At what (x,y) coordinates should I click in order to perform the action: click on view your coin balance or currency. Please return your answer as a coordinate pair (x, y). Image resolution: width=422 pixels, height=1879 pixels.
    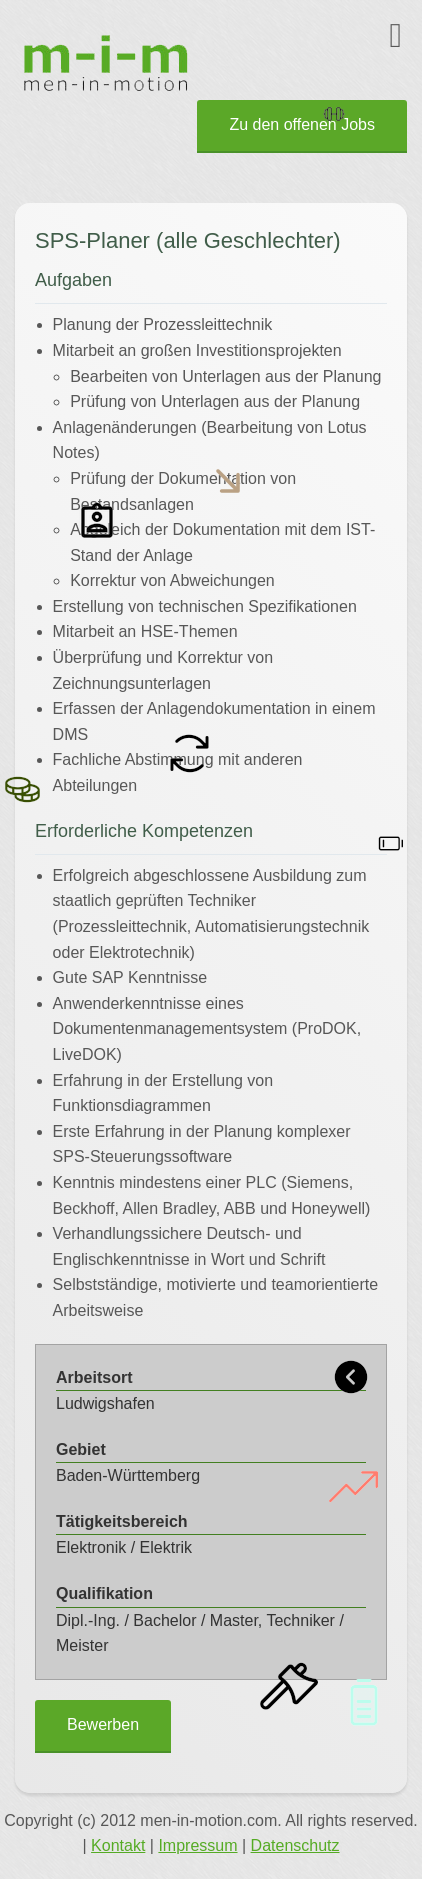
    Looking at the image, I should click on (22, 789).